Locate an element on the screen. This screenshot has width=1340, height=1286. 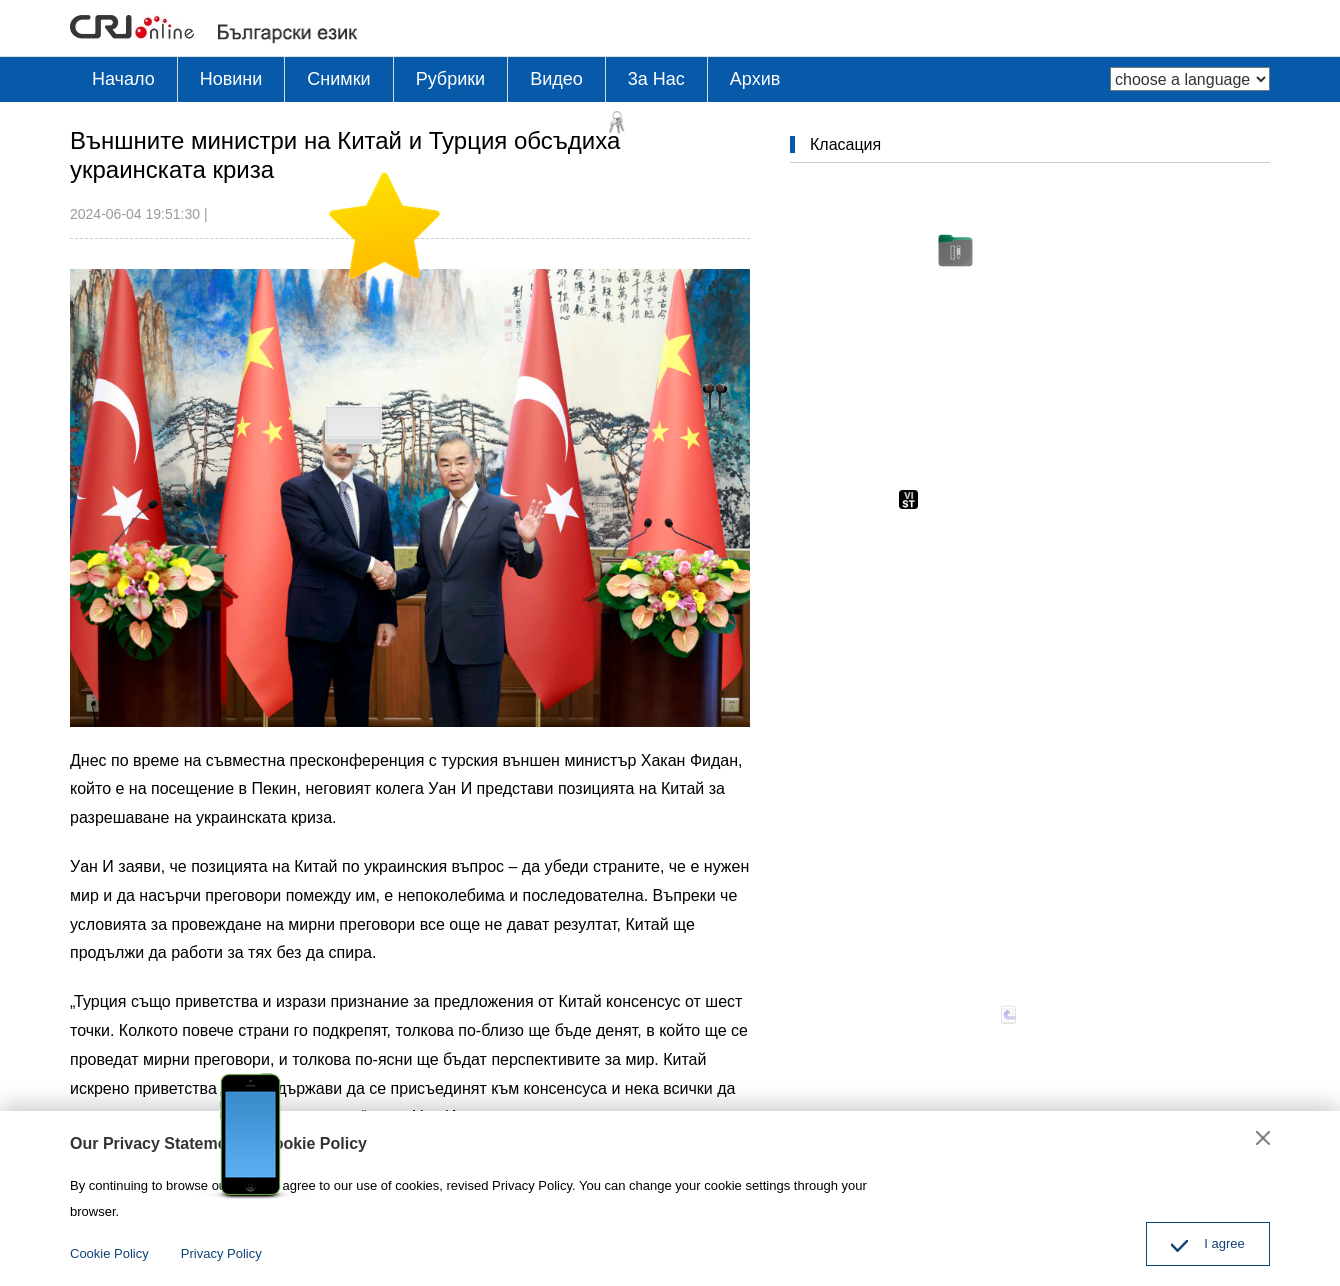
access account and login settings is located at coordinates (617, 123).